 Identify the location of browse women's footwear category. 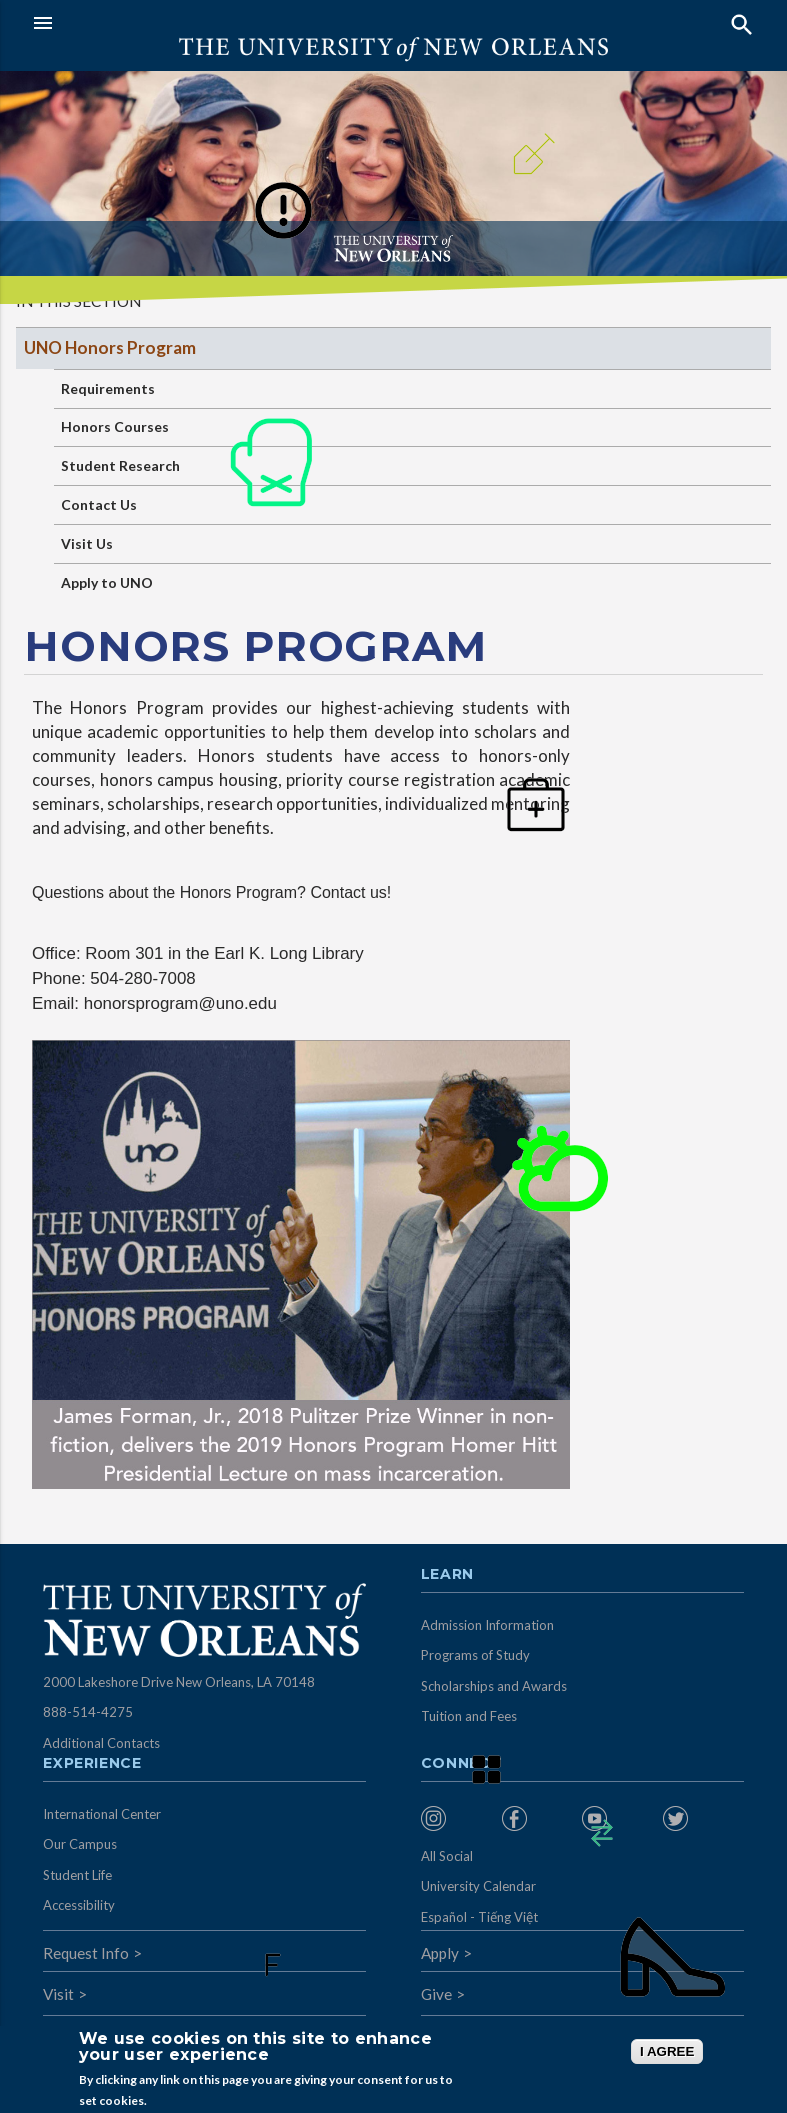
(667, 1960).